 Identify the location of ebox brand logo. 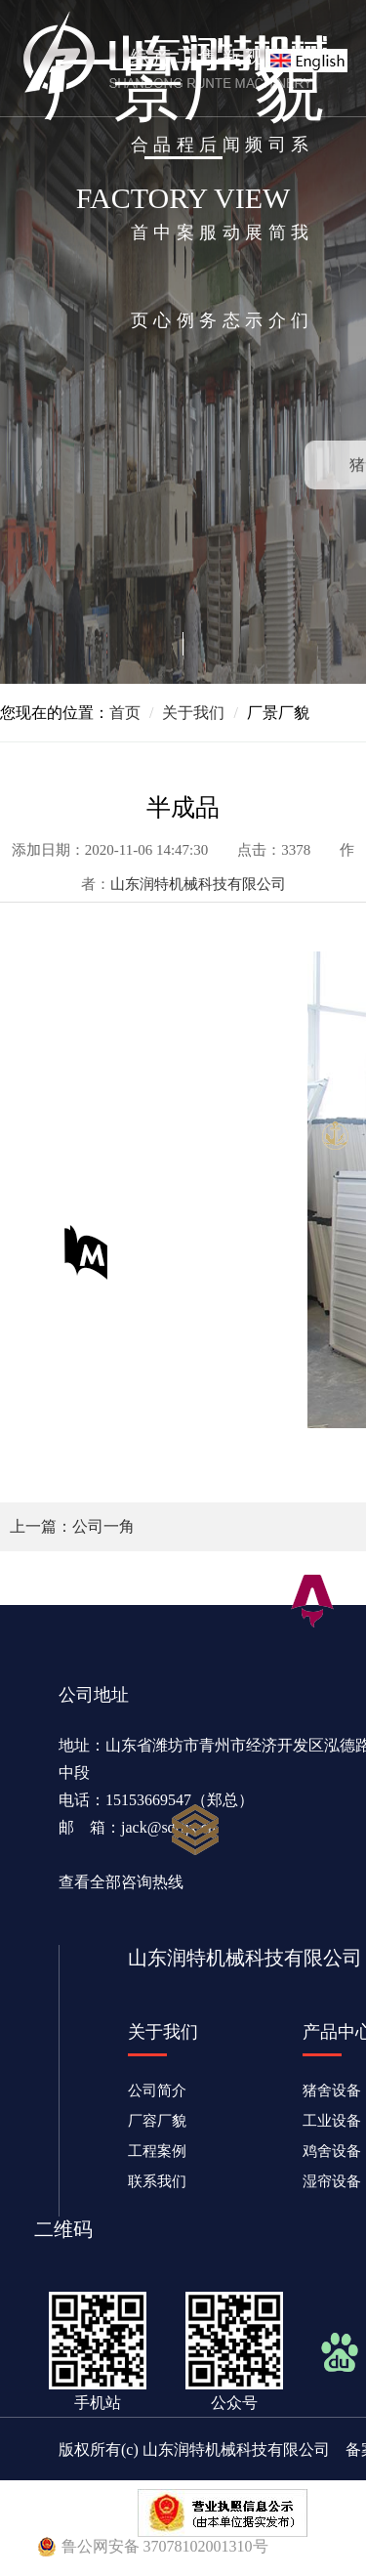
(195, 1830).